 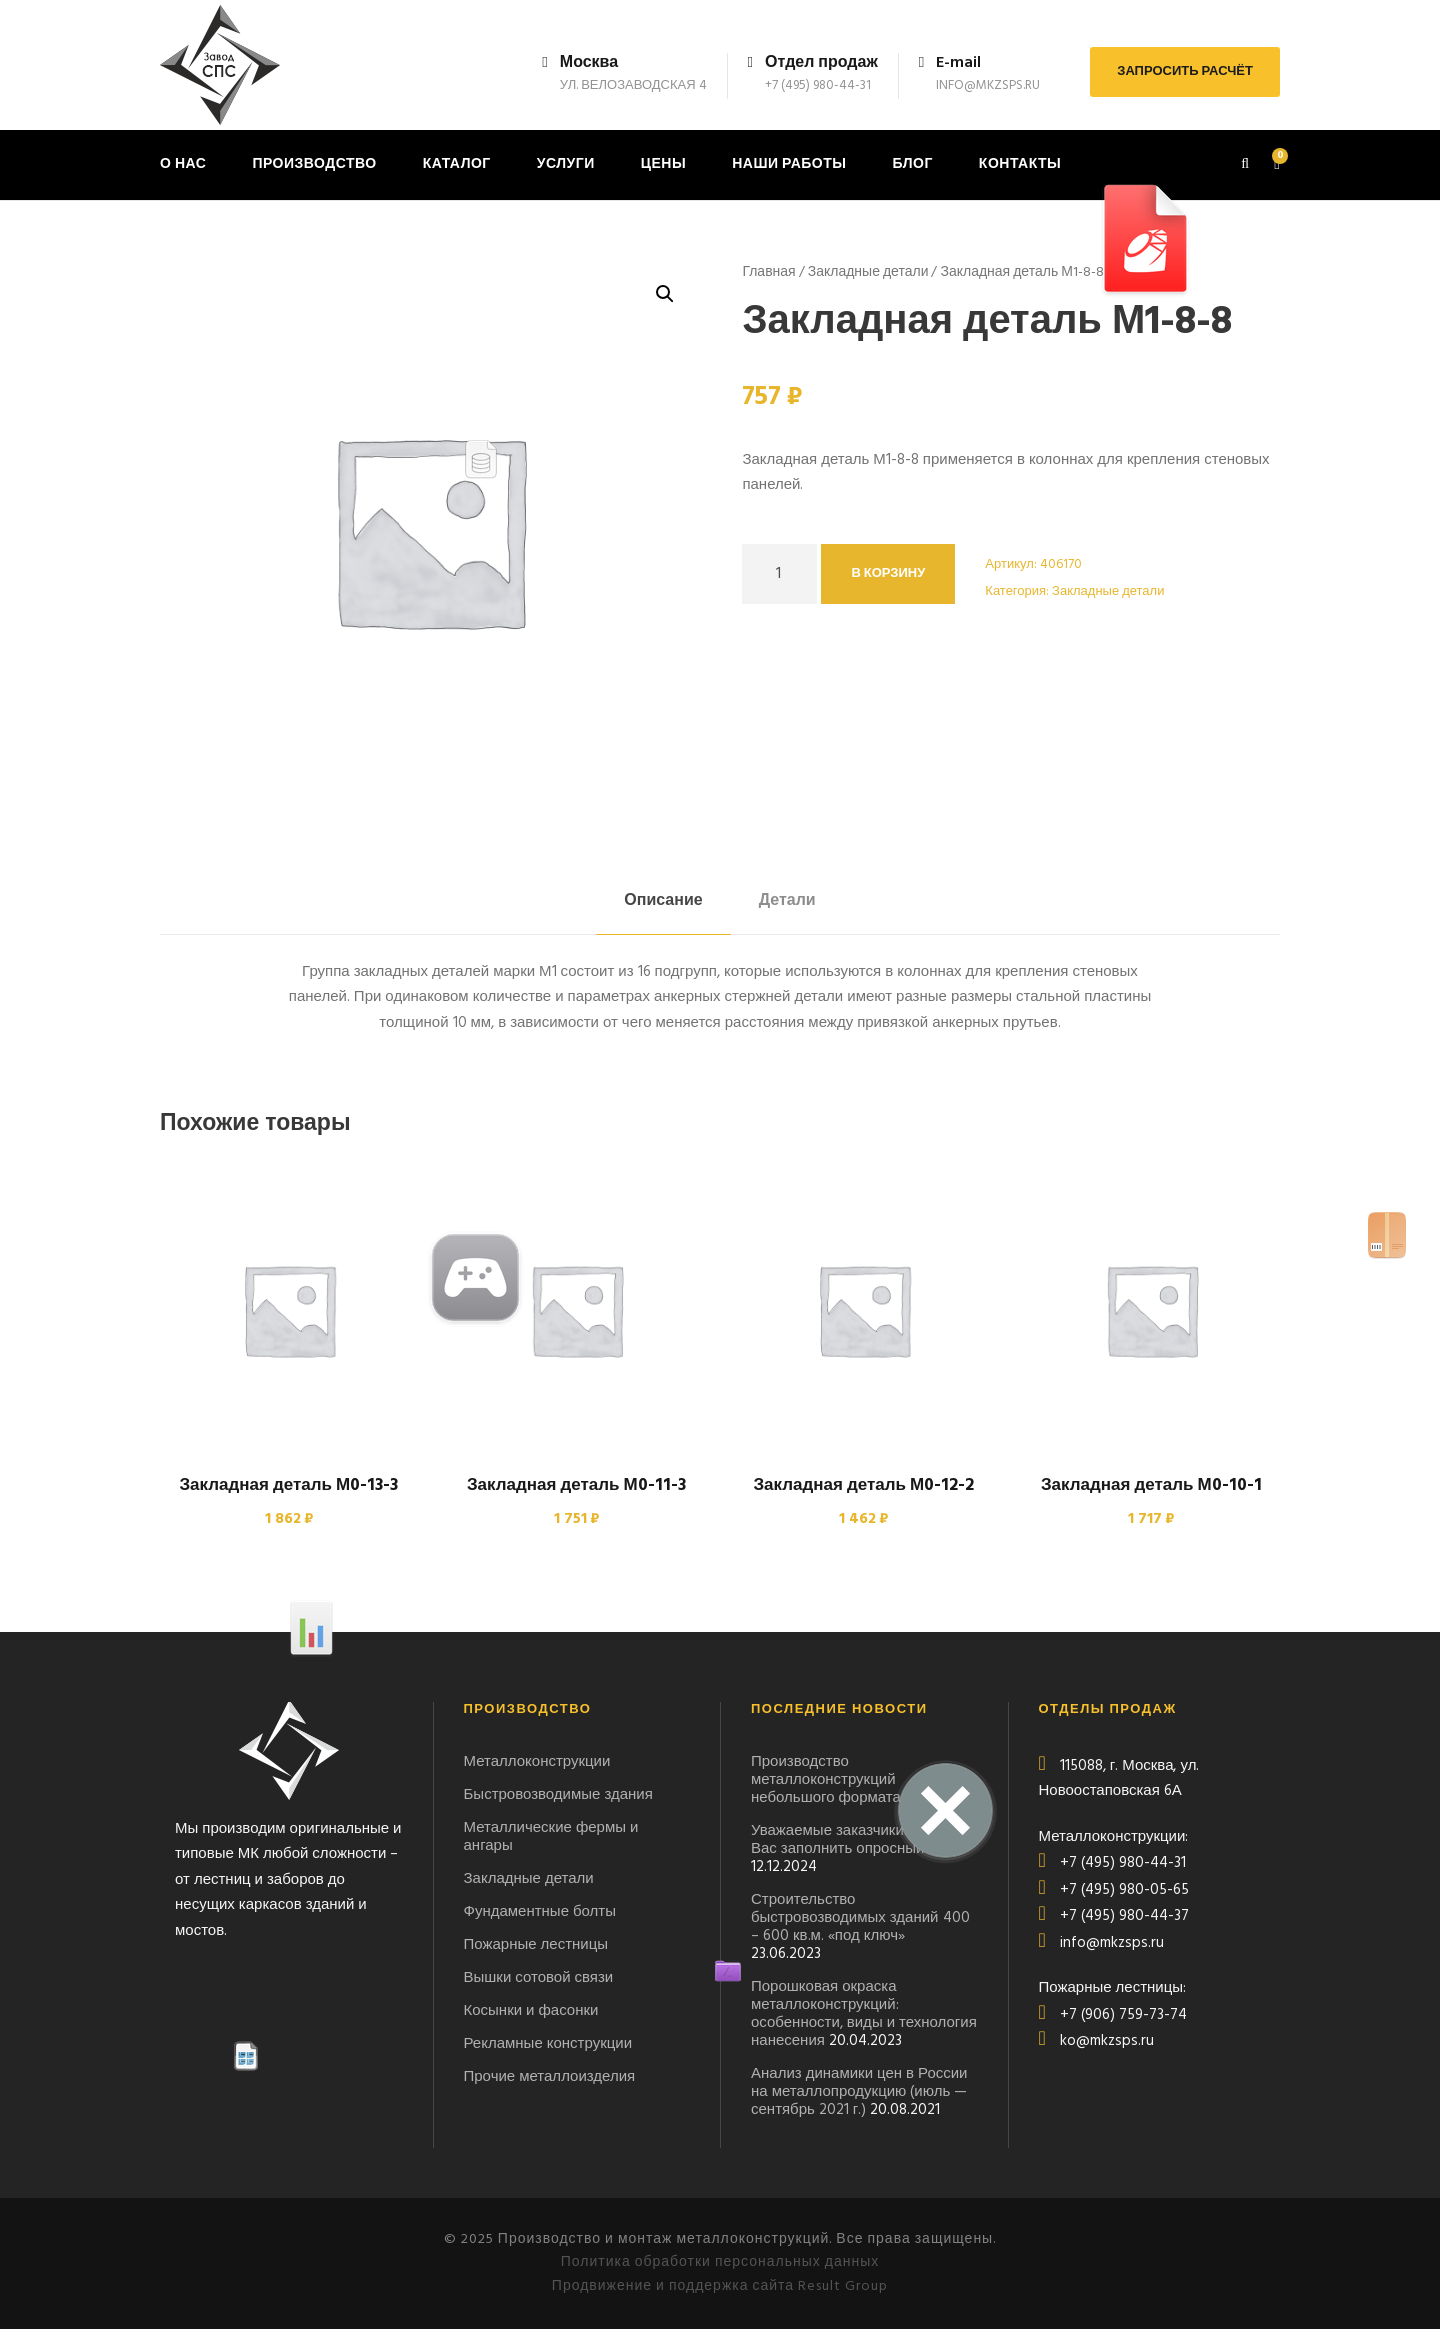 I want to click on open an opendocument chart template file, so click(x=311, y=1627).